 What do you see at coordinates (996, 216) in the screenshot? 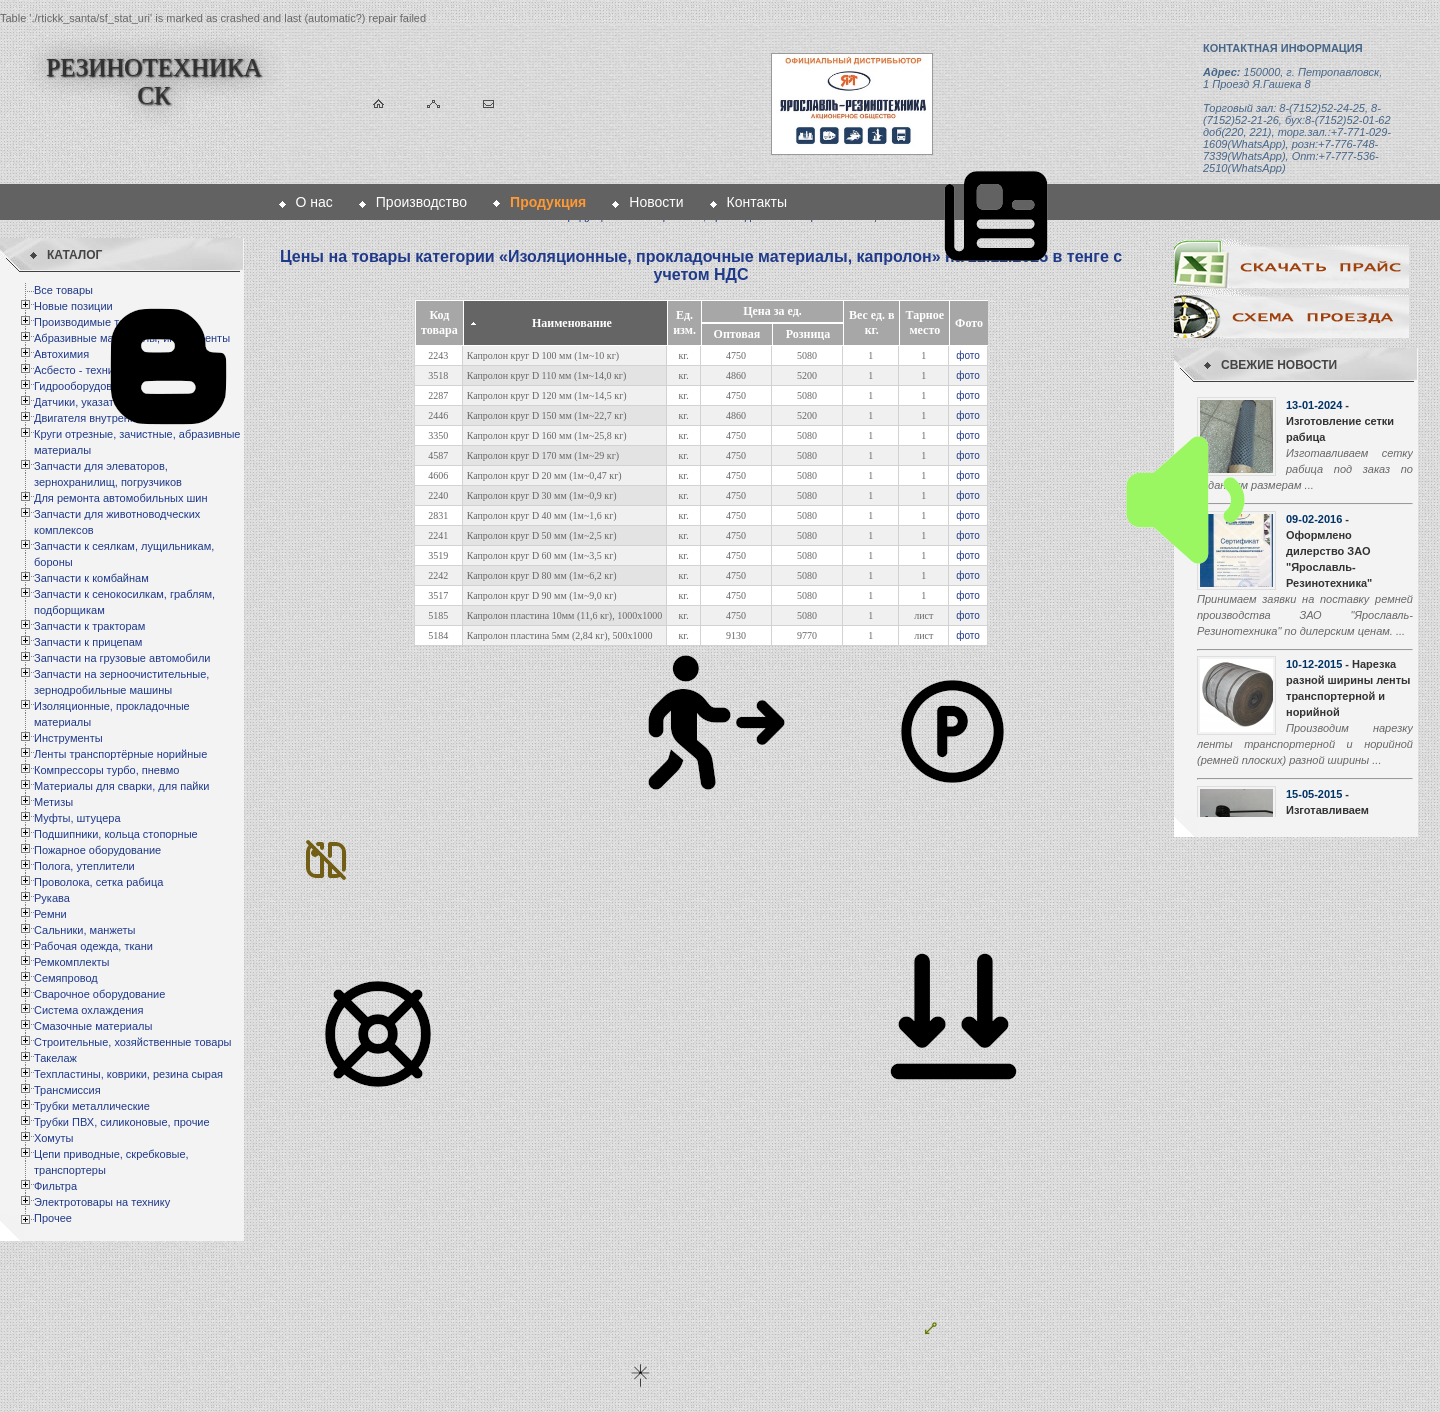
I see `view news feed or articles` at bounding box center [996, 216].